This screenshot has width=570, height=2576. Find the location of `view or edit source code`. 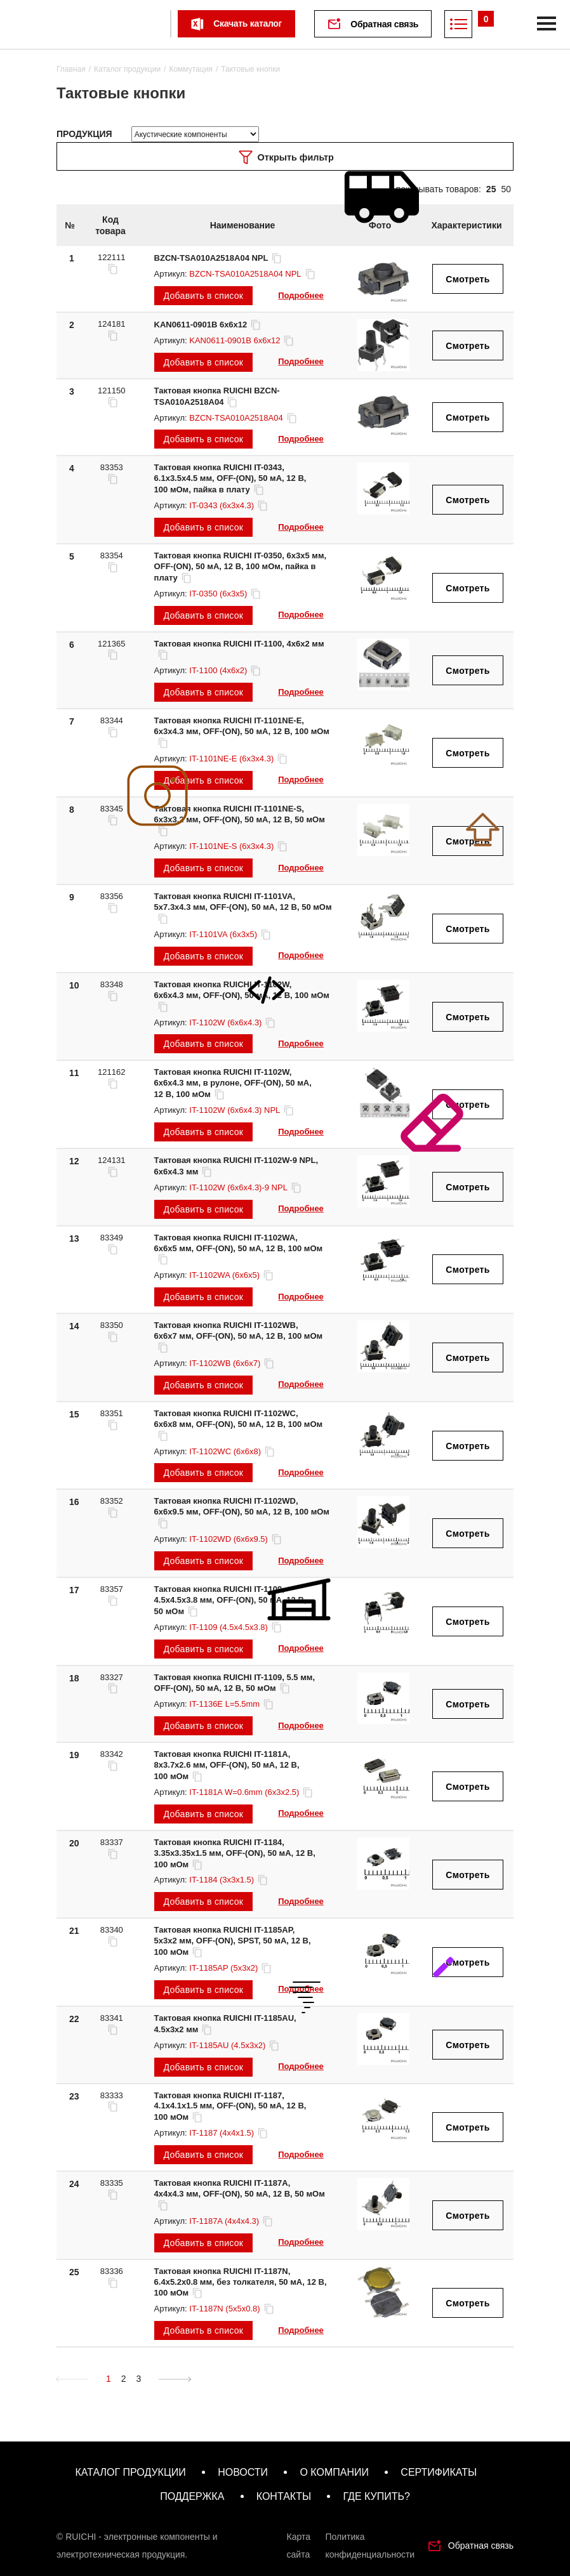

view or edit source code is located at coordinates (266, 990).